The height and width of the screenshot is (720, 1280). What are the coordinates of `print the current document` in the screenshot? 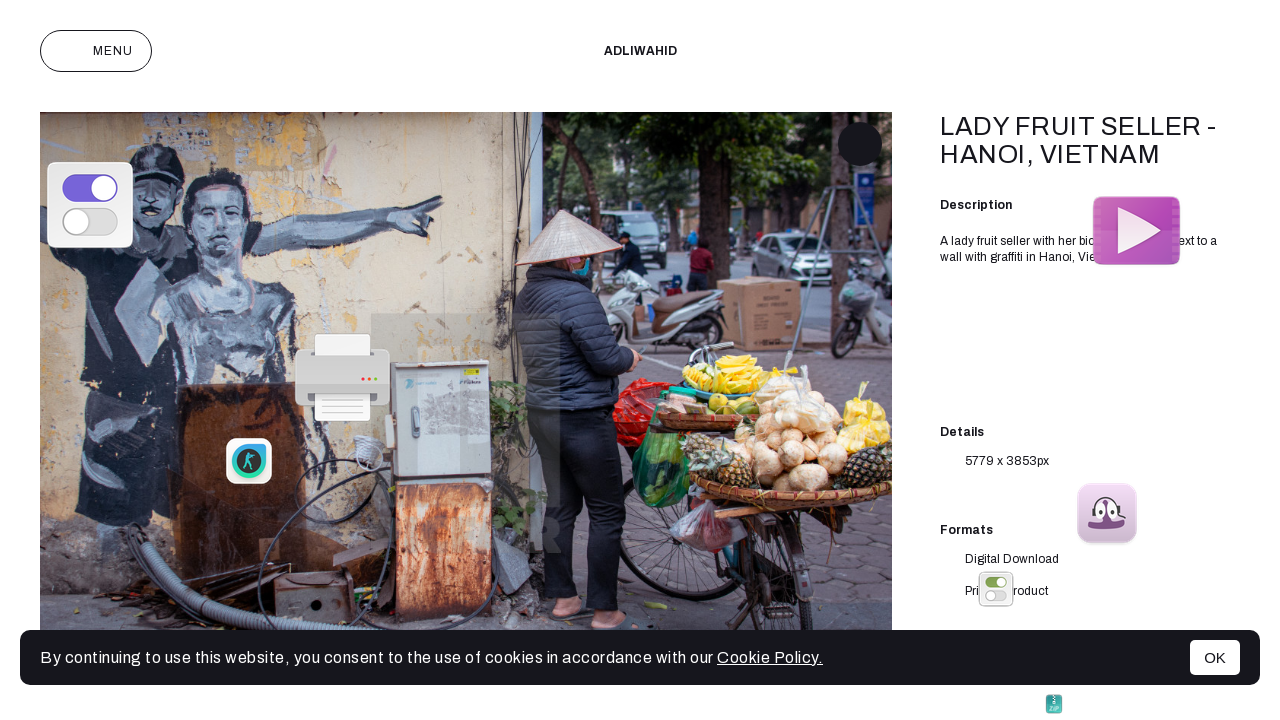 It's located at (342, 377).